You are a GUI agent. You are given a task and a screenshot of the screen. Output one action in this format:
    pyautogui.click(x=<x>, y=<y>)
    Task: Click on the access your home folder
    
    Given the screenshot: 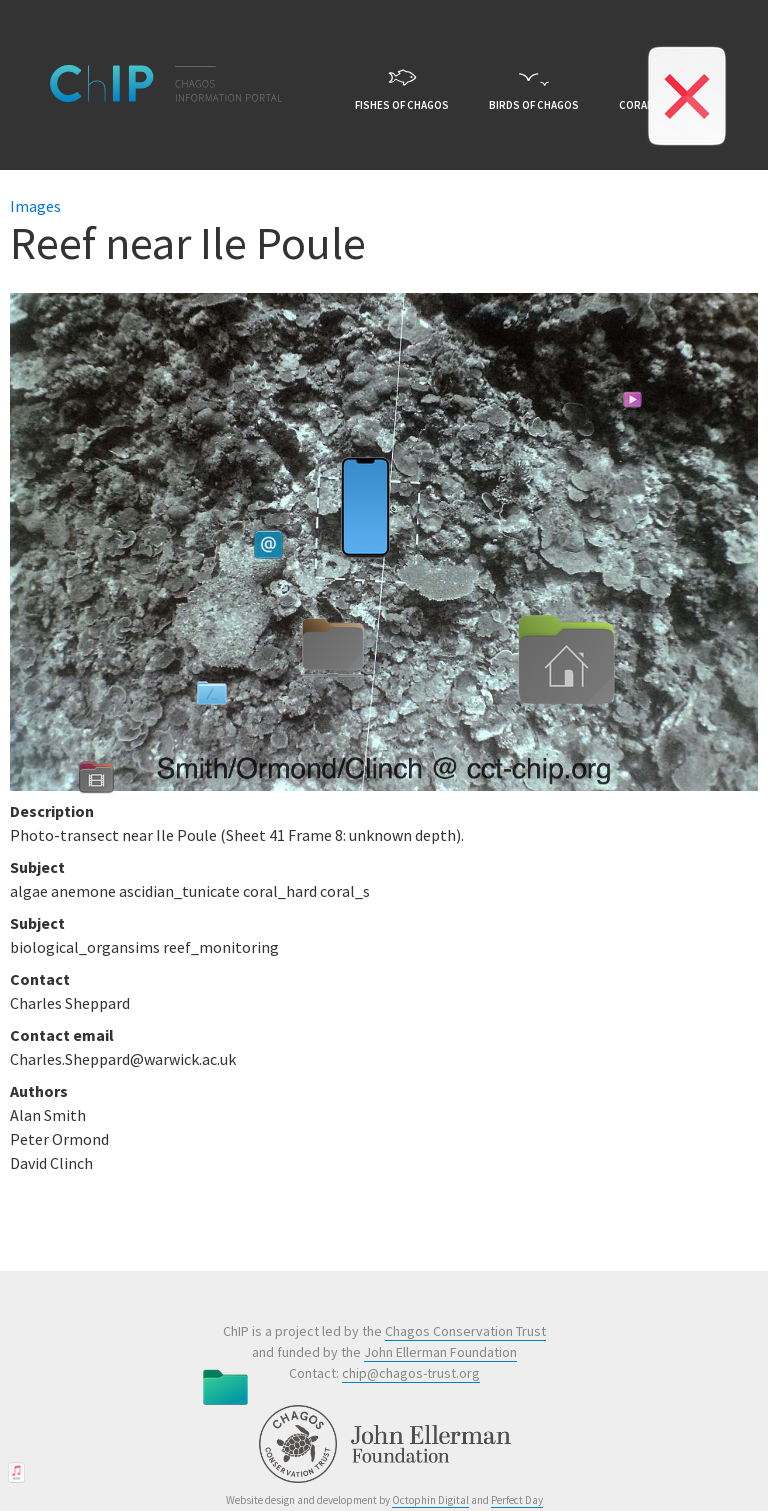 What is the action you would take?
    pyautogui.click(x=566, y=659)
    